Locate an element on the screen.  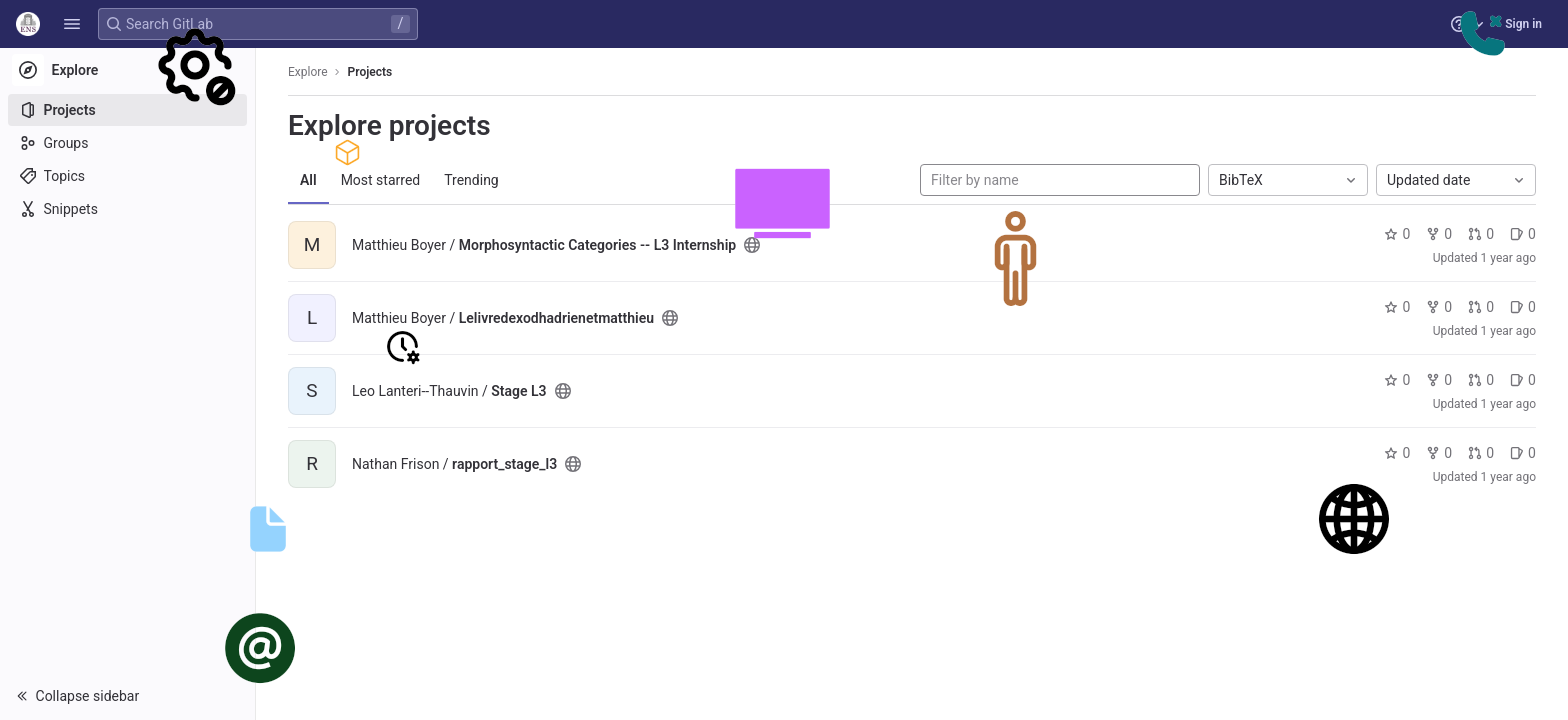
indicates a missed call is located at coordinates (1482, 33).